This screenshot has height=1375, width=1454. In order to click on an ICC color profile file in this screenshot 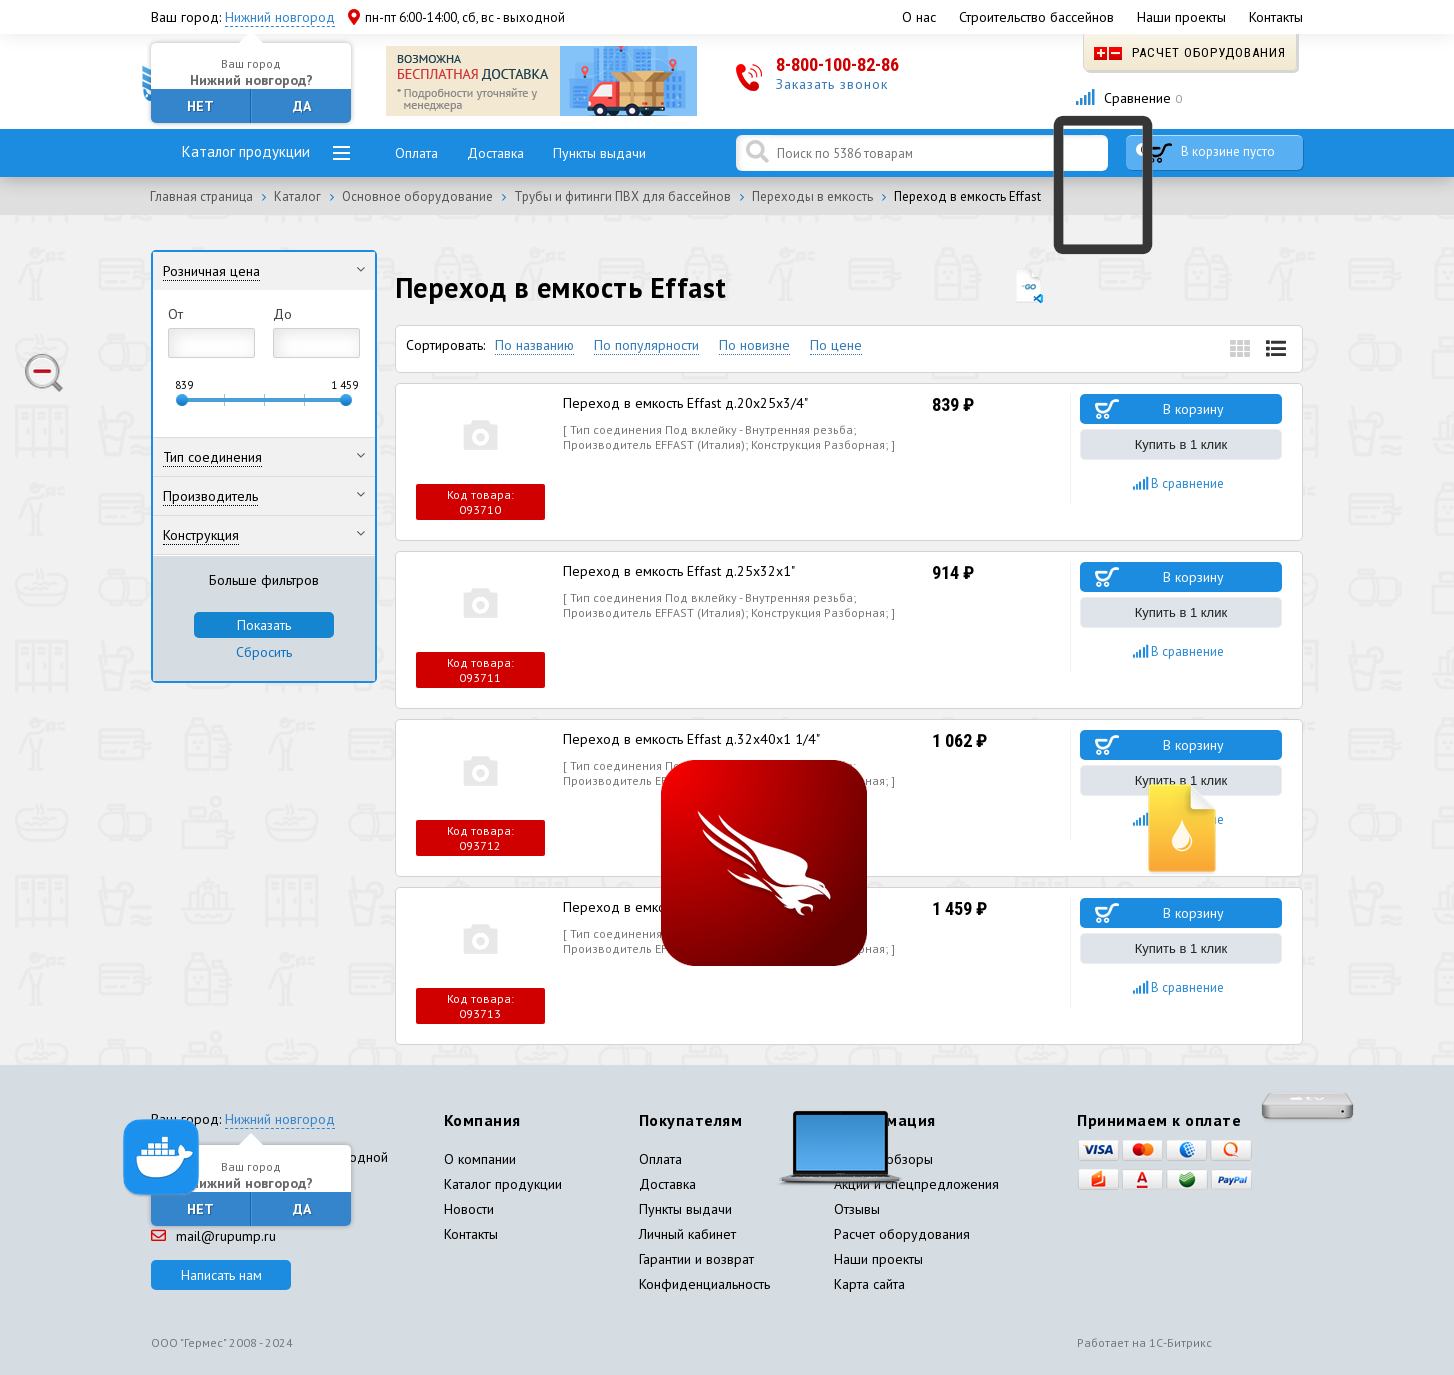, I will do `click(1182, 828)`.